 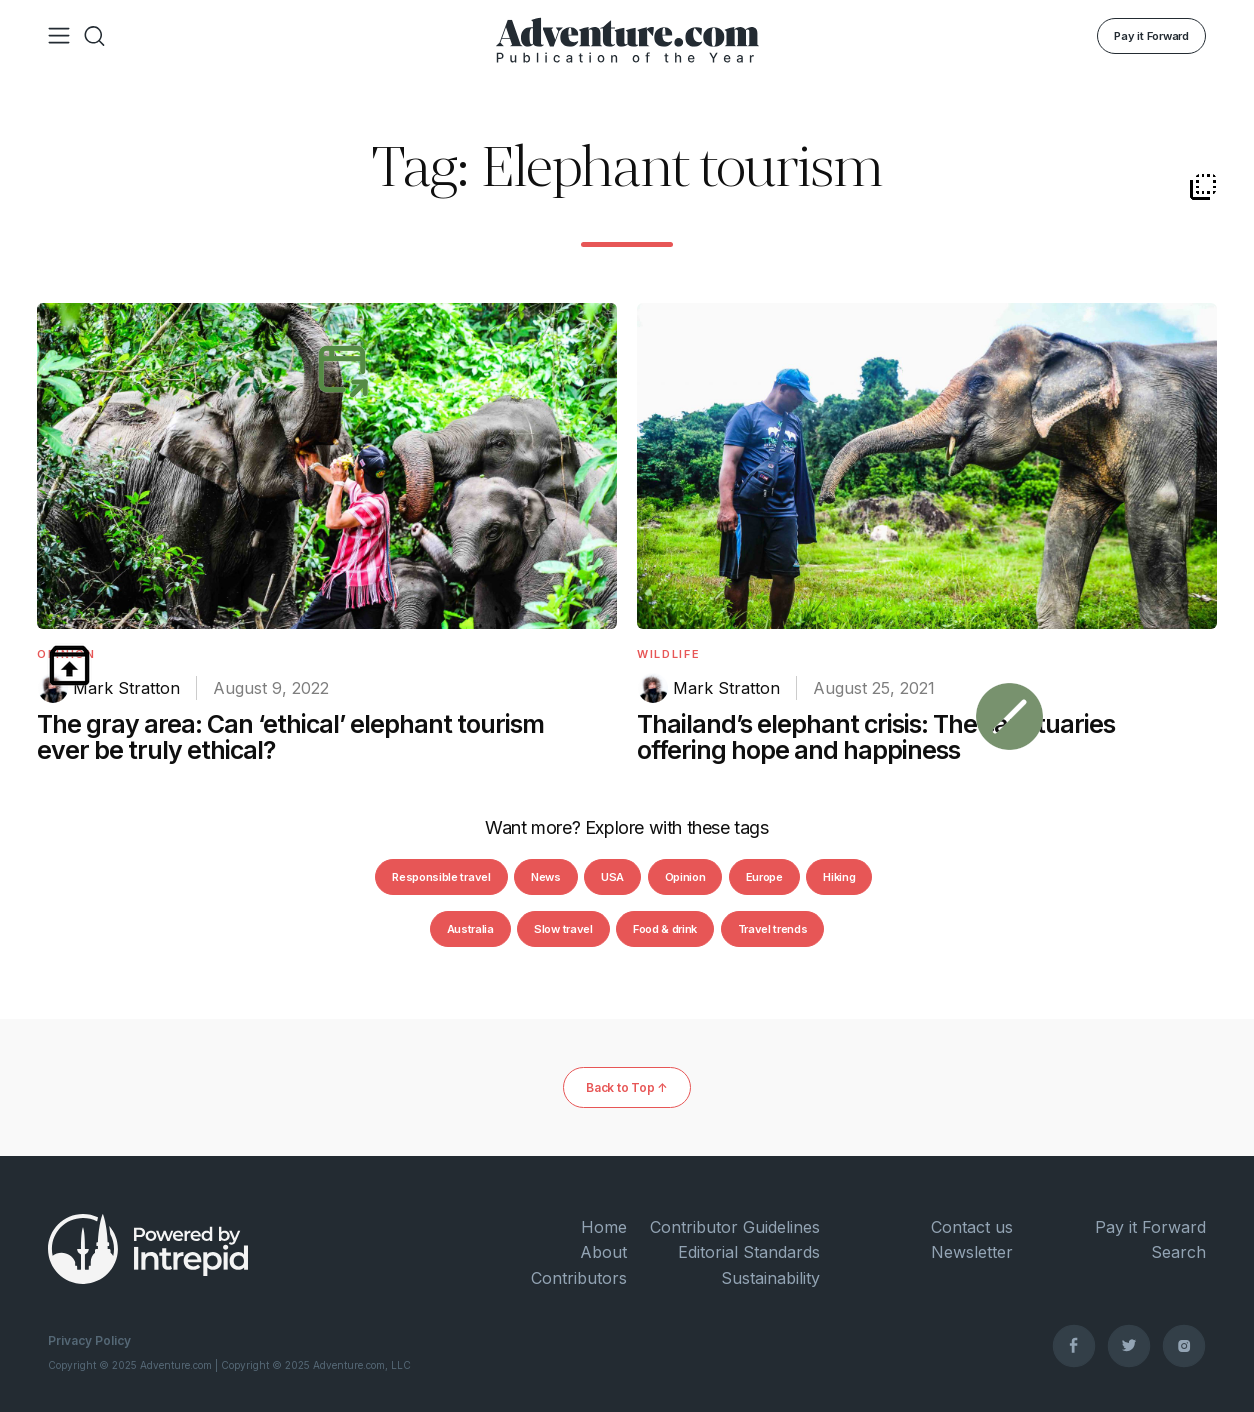 What do you see at coordinates (69, 665) in the screenshot?
I see `unarchive or restore an item` at bounding box center [69, 665].